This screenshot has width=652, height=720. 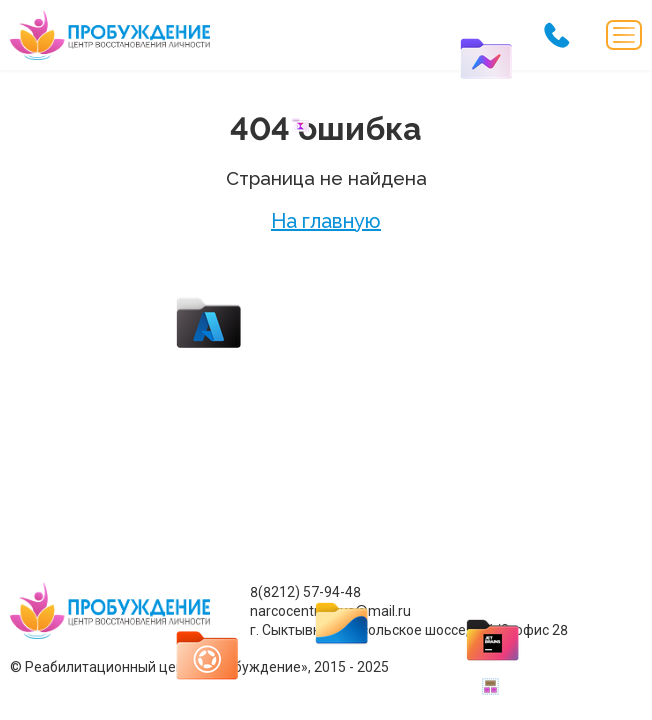 I want to click on open azure or microsoft cloud-related files, so click(x=208, y=324).